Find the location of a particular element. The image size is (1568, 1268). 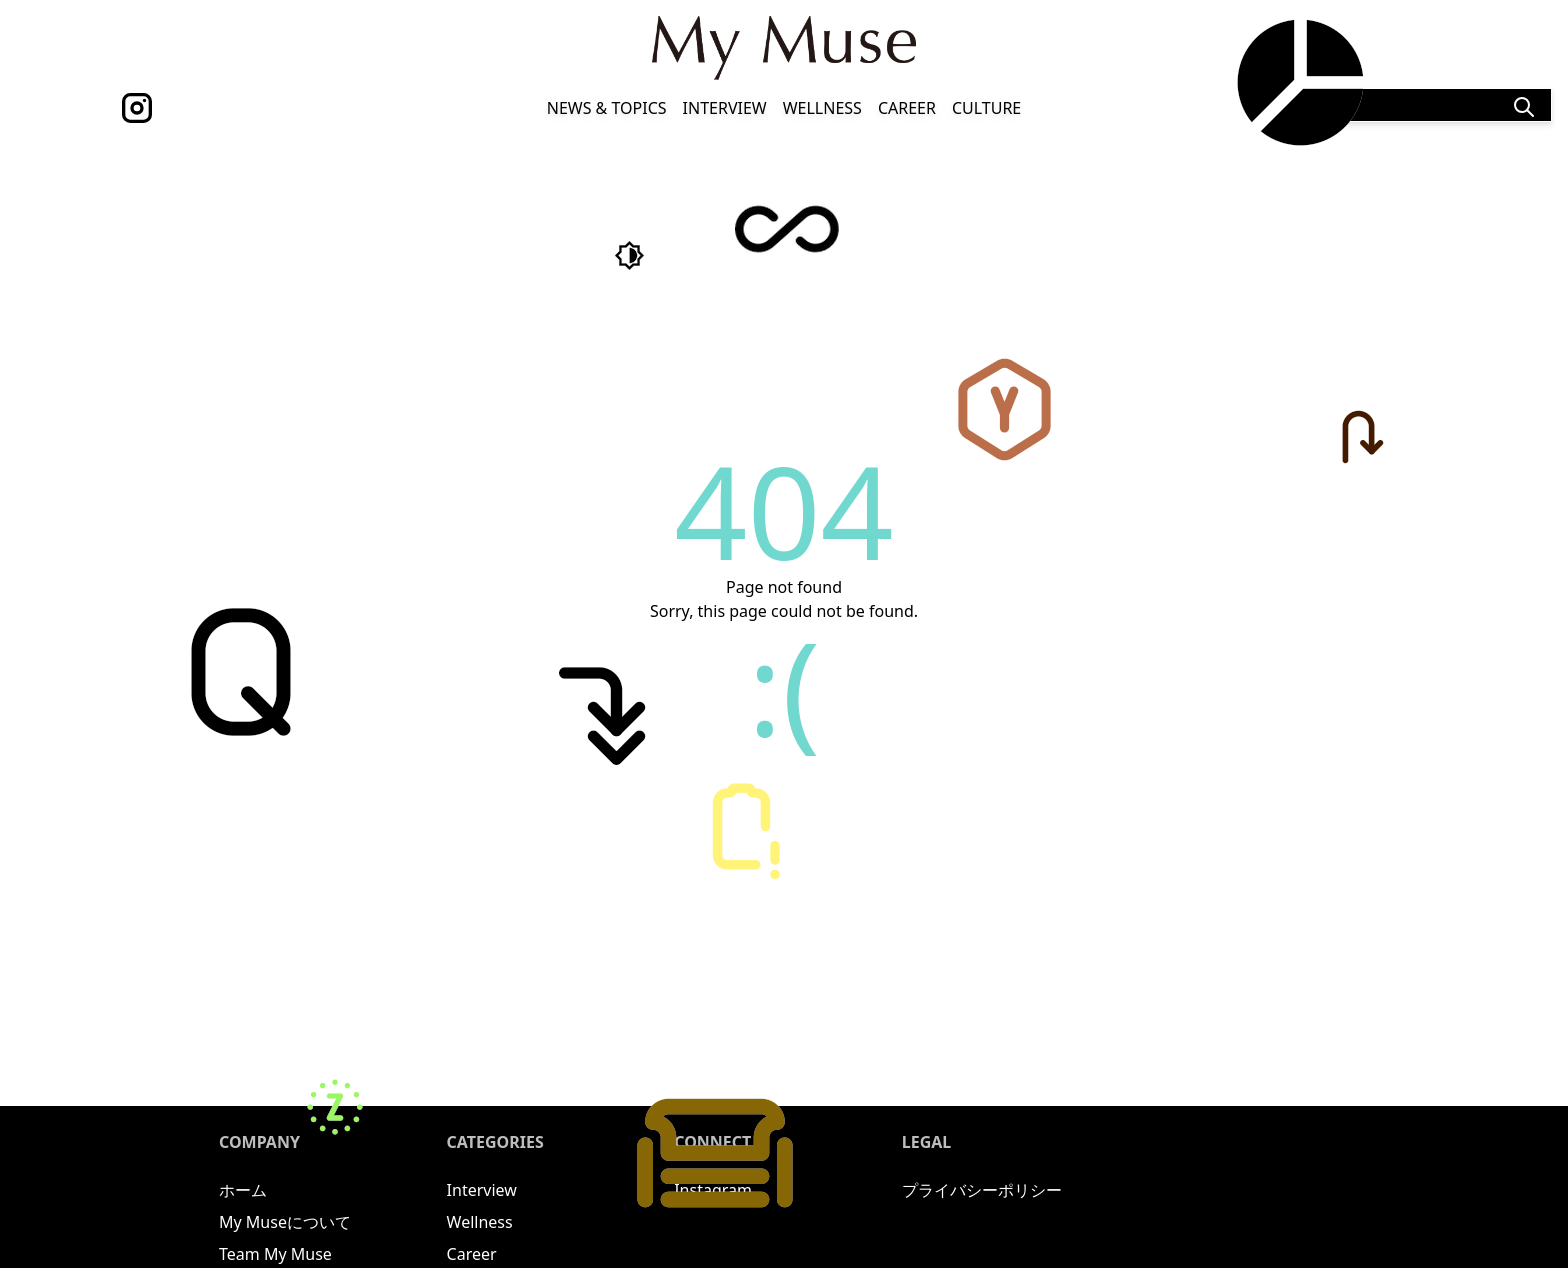

navigate to nested or sub-level content is located at coordinates (605, 719).